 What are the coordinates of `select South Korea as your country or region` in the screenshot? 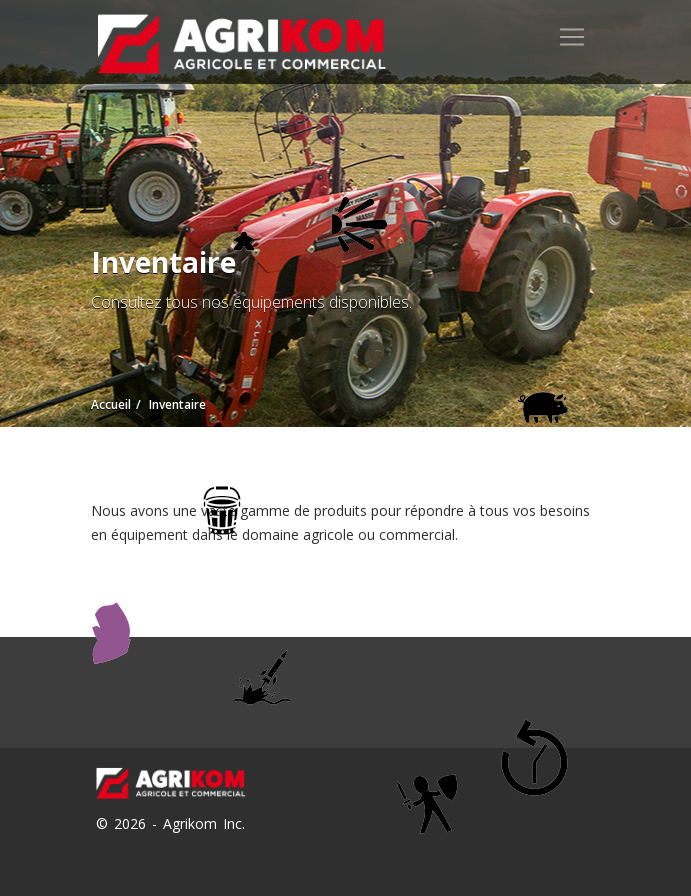 It's located at (110, 634).